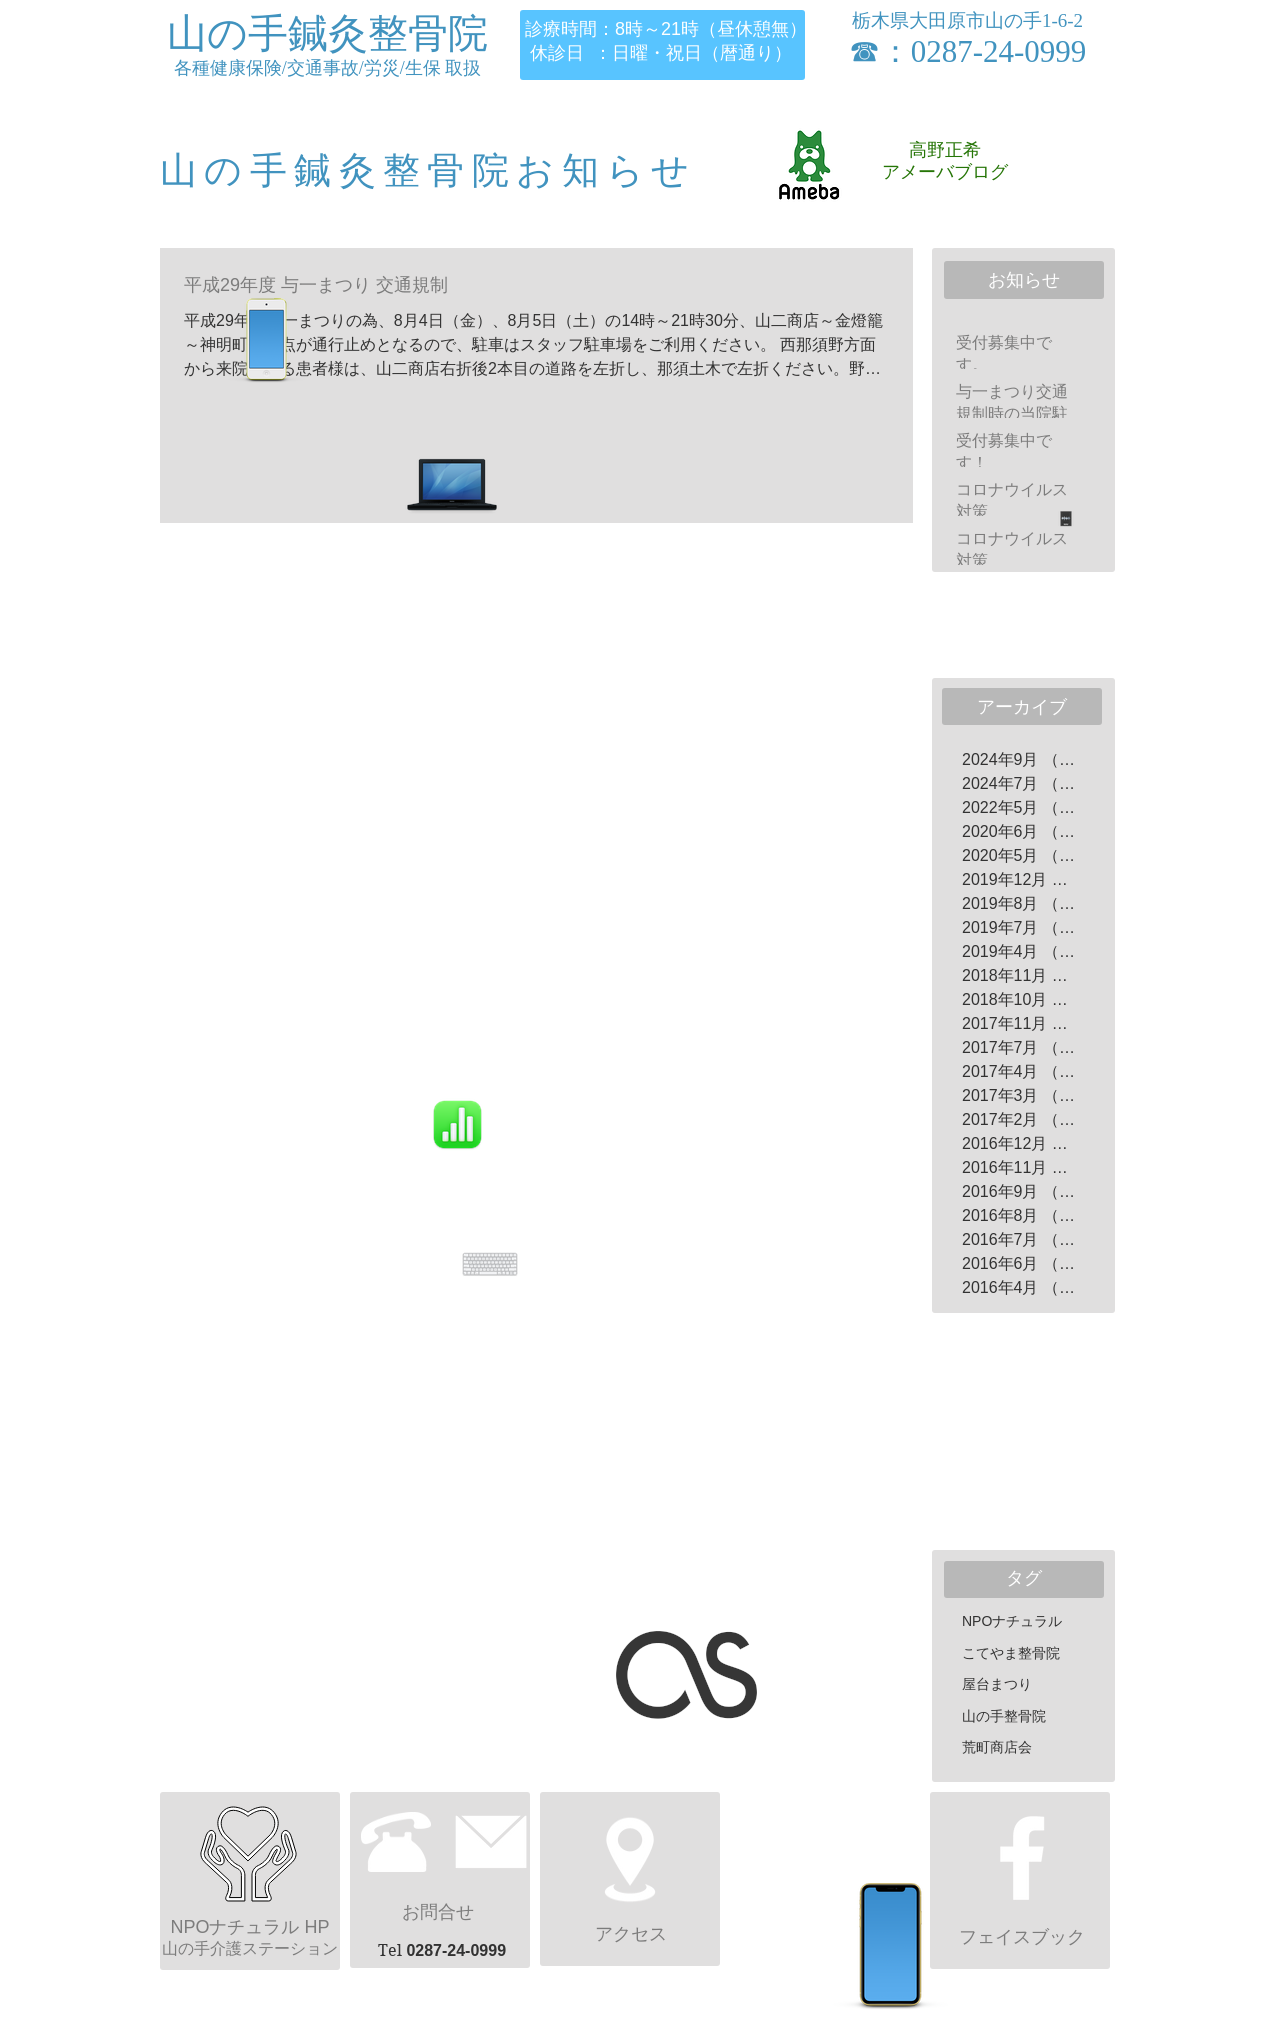  I want to click on connect your last.fm account, so click(686, 1664).